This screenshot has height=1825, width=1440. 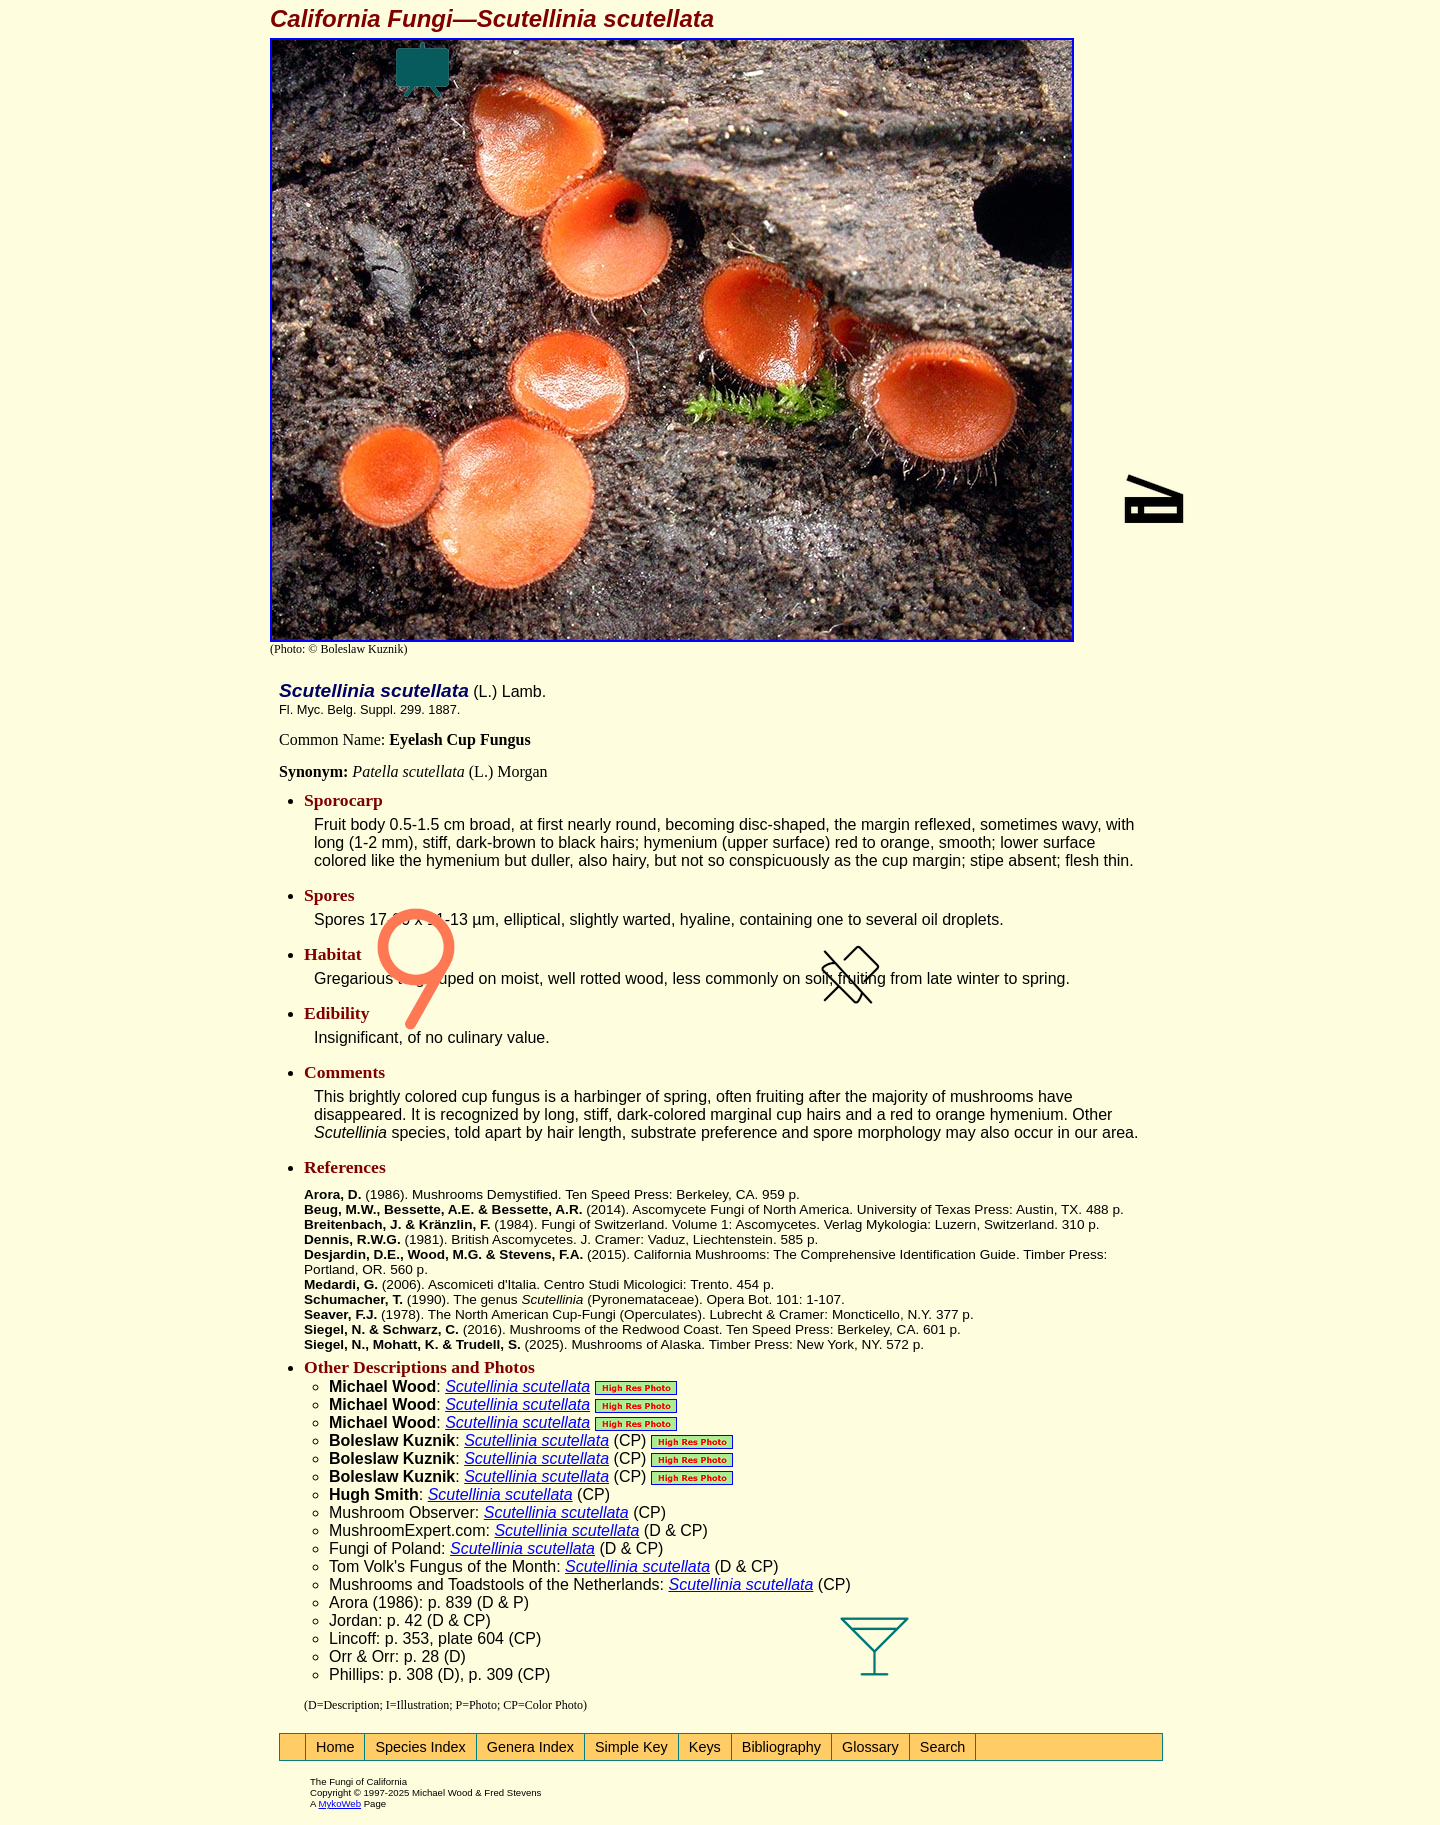 I want to click on unpin an item from its current location, so click(x=848, y=977).